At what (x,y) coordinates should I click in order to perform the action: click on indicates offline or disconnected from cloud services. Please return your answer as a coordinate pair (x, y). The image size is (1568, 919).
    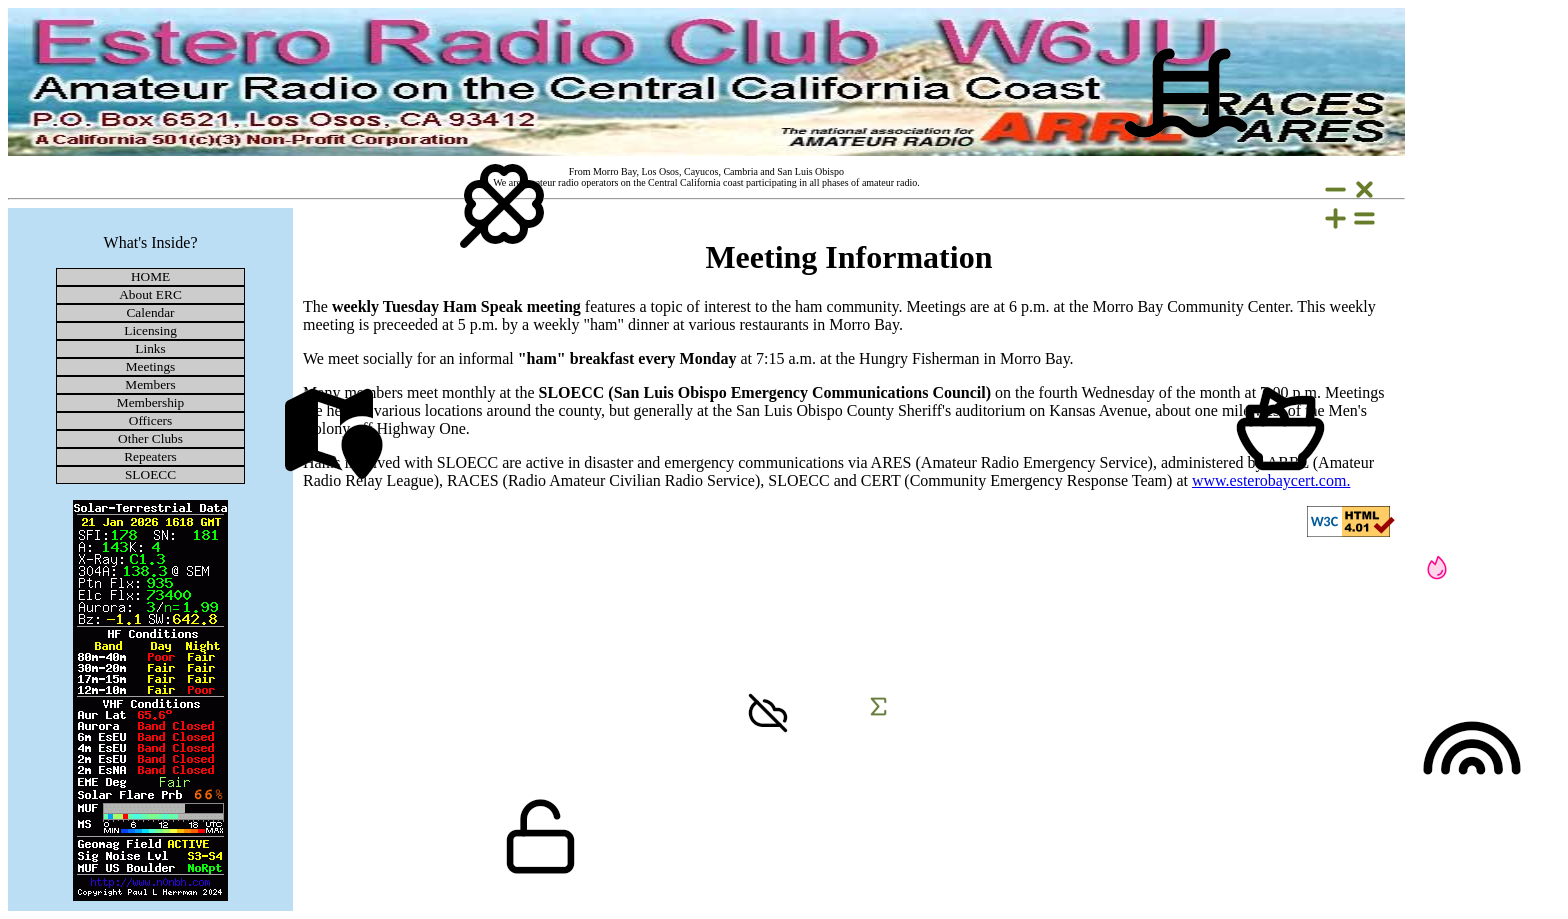
    Looking at the image, I should click on (768, 713).